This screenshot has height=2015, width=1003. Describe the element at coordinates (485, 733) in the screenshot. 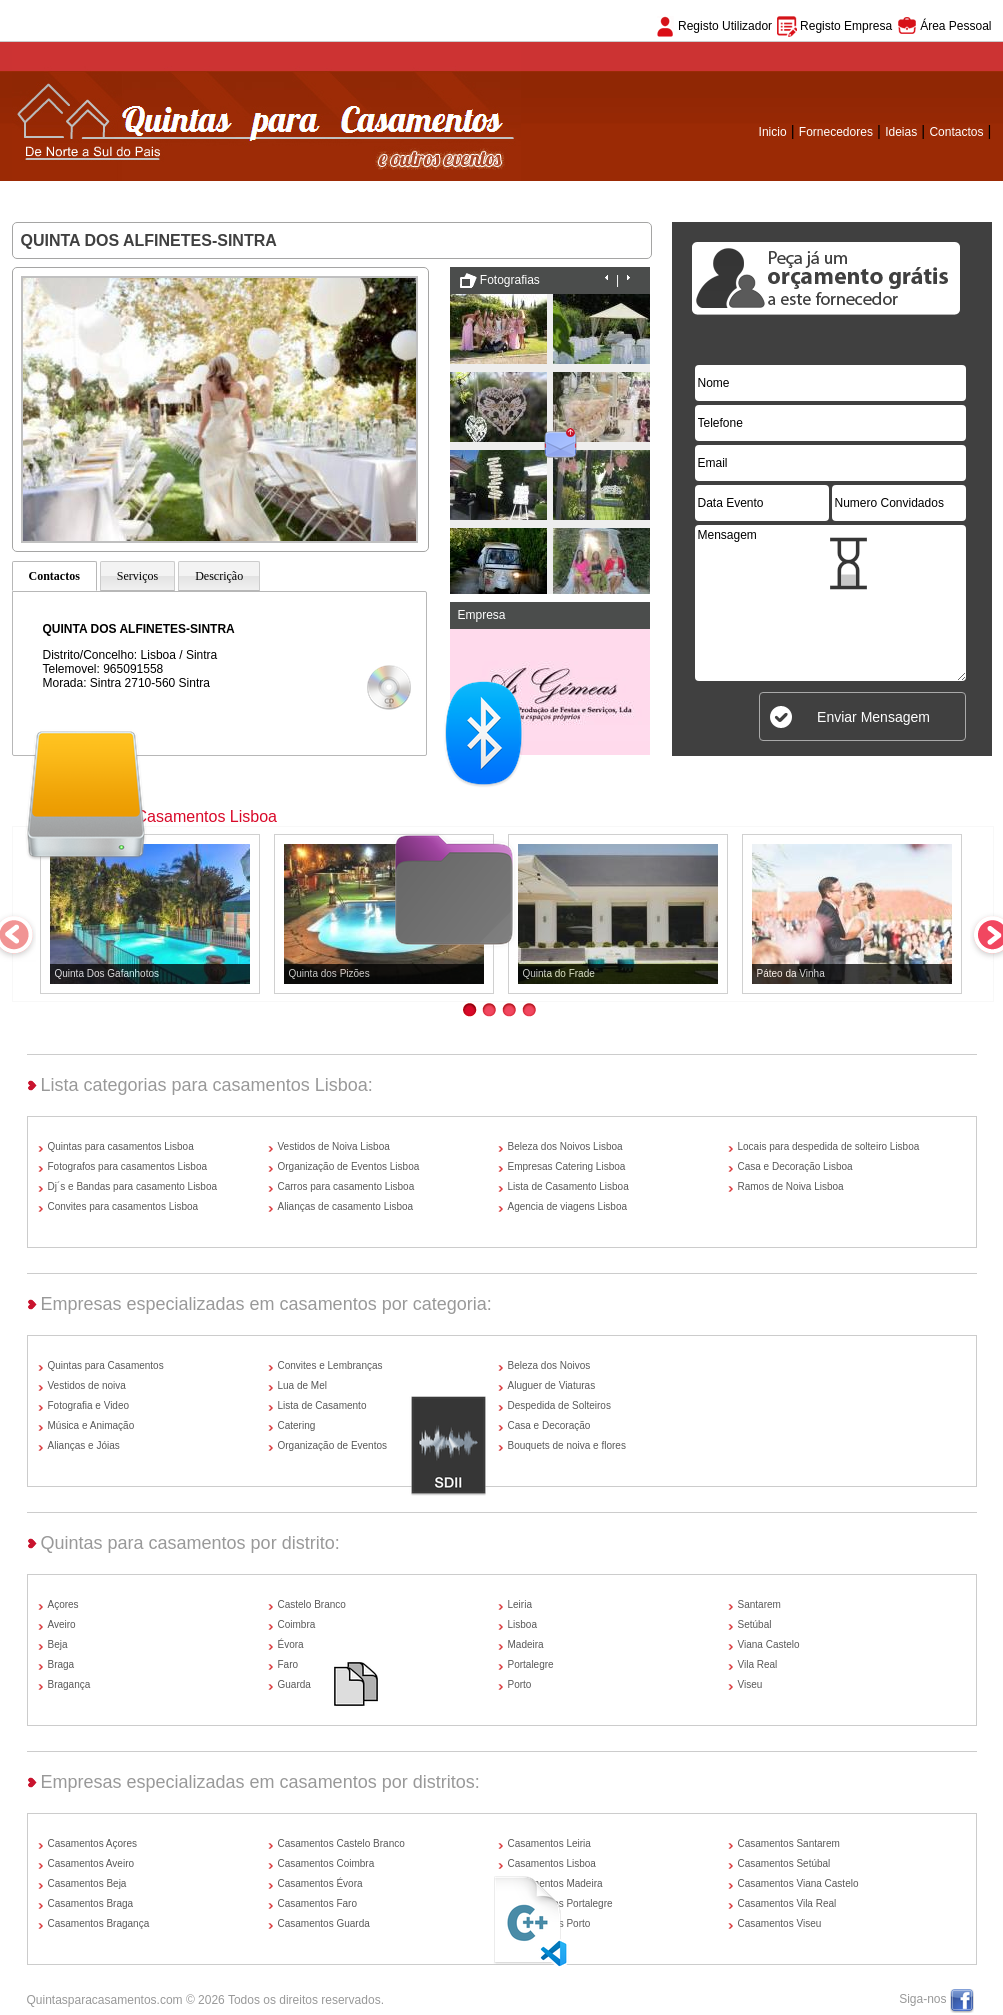

I see `manage bluetooth connections and devices` at that location.